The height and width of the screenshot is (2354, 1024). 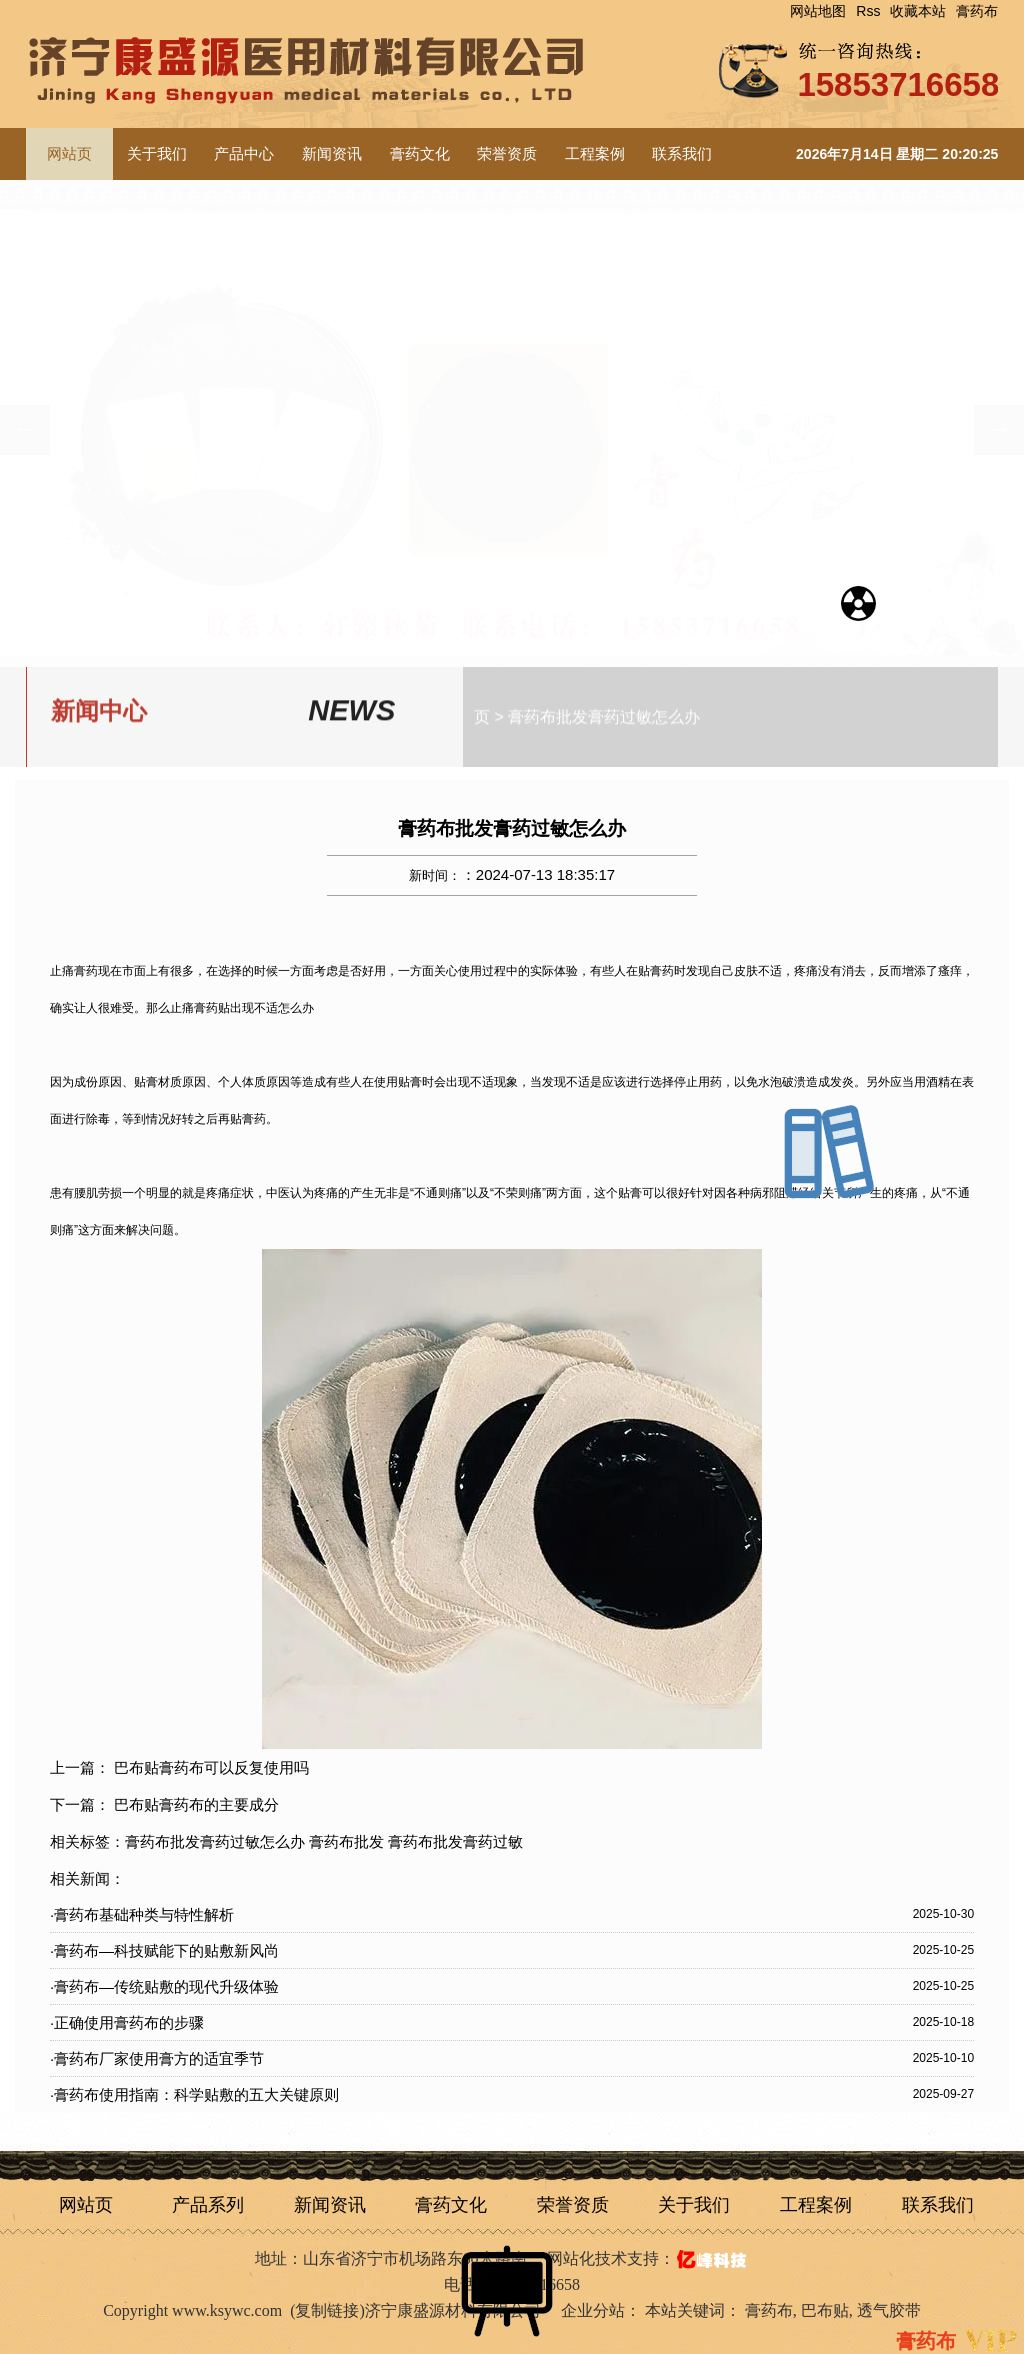 What do you see at coordinates (858, 603) in the screenshot?
I see `indicates hazardous or radioactive content warning` at bounding box center [858, 603].